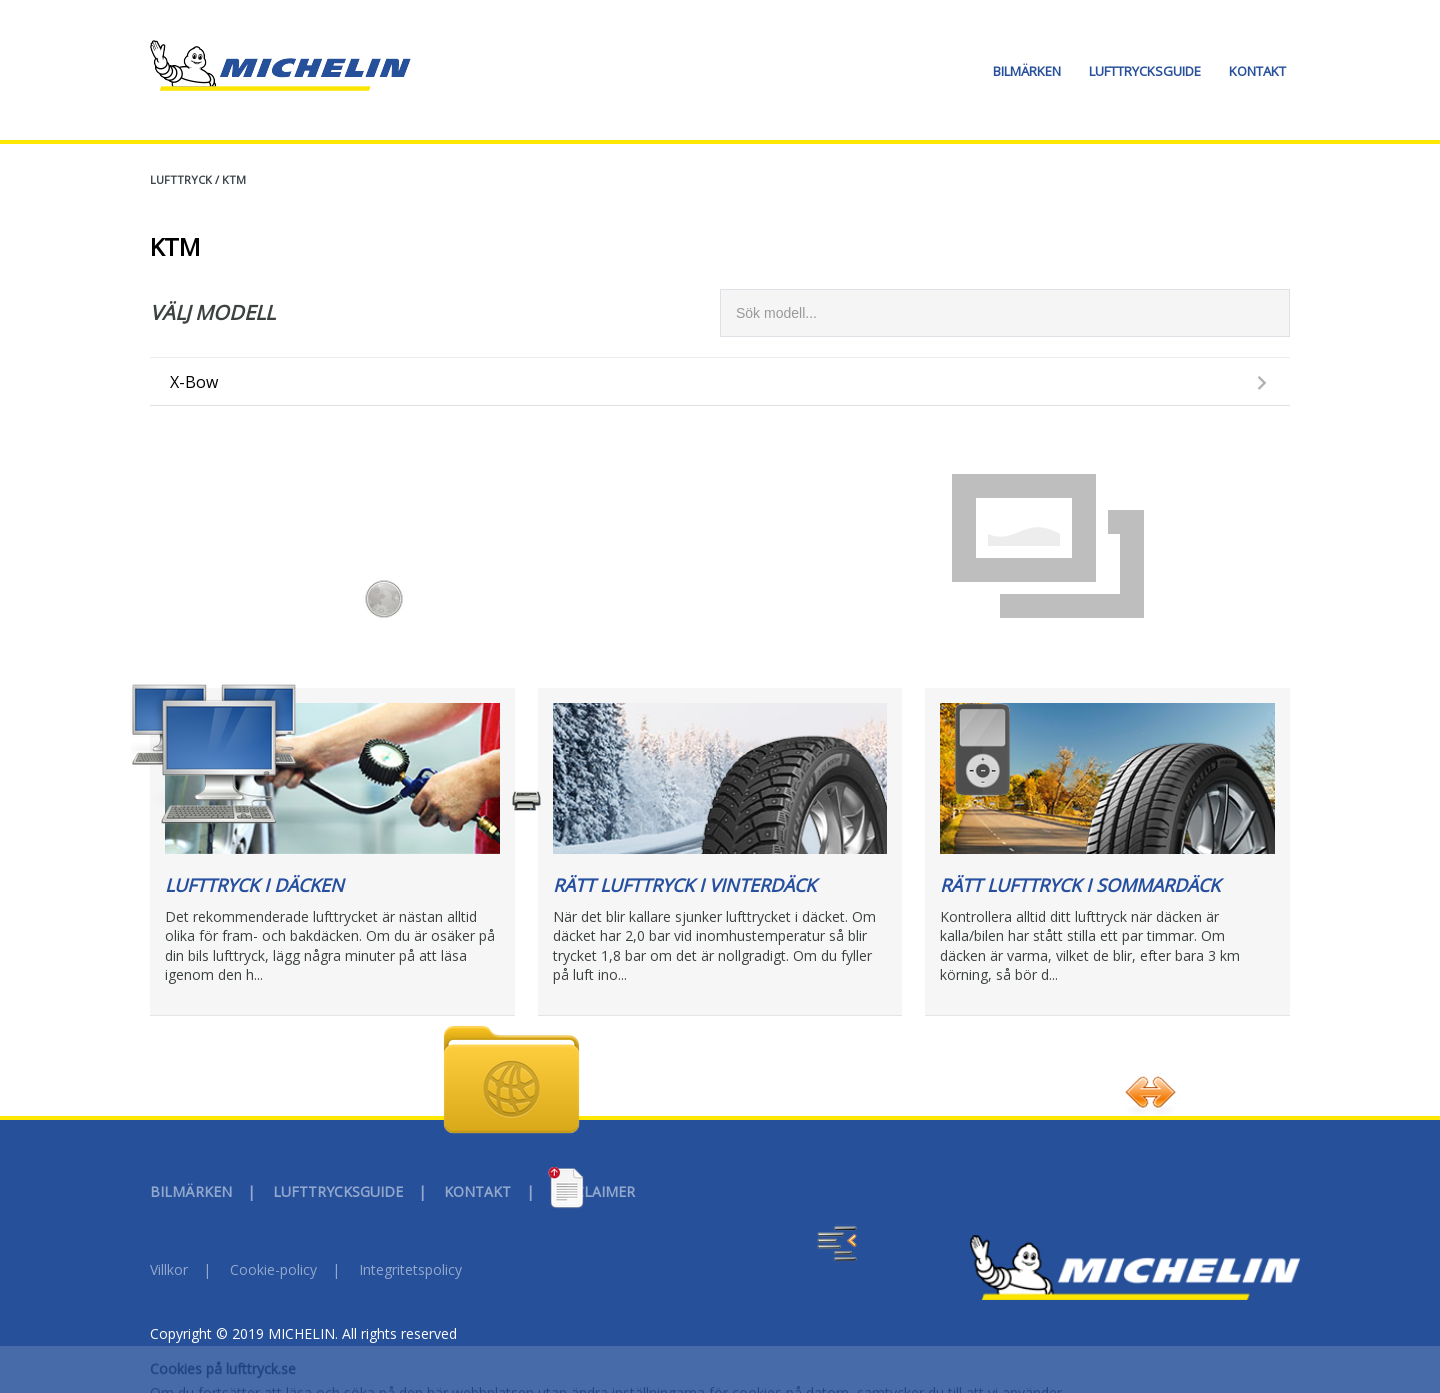 The image size is (1440, 1393). I want to click on send file via bluetooth, so click(567, 1188).